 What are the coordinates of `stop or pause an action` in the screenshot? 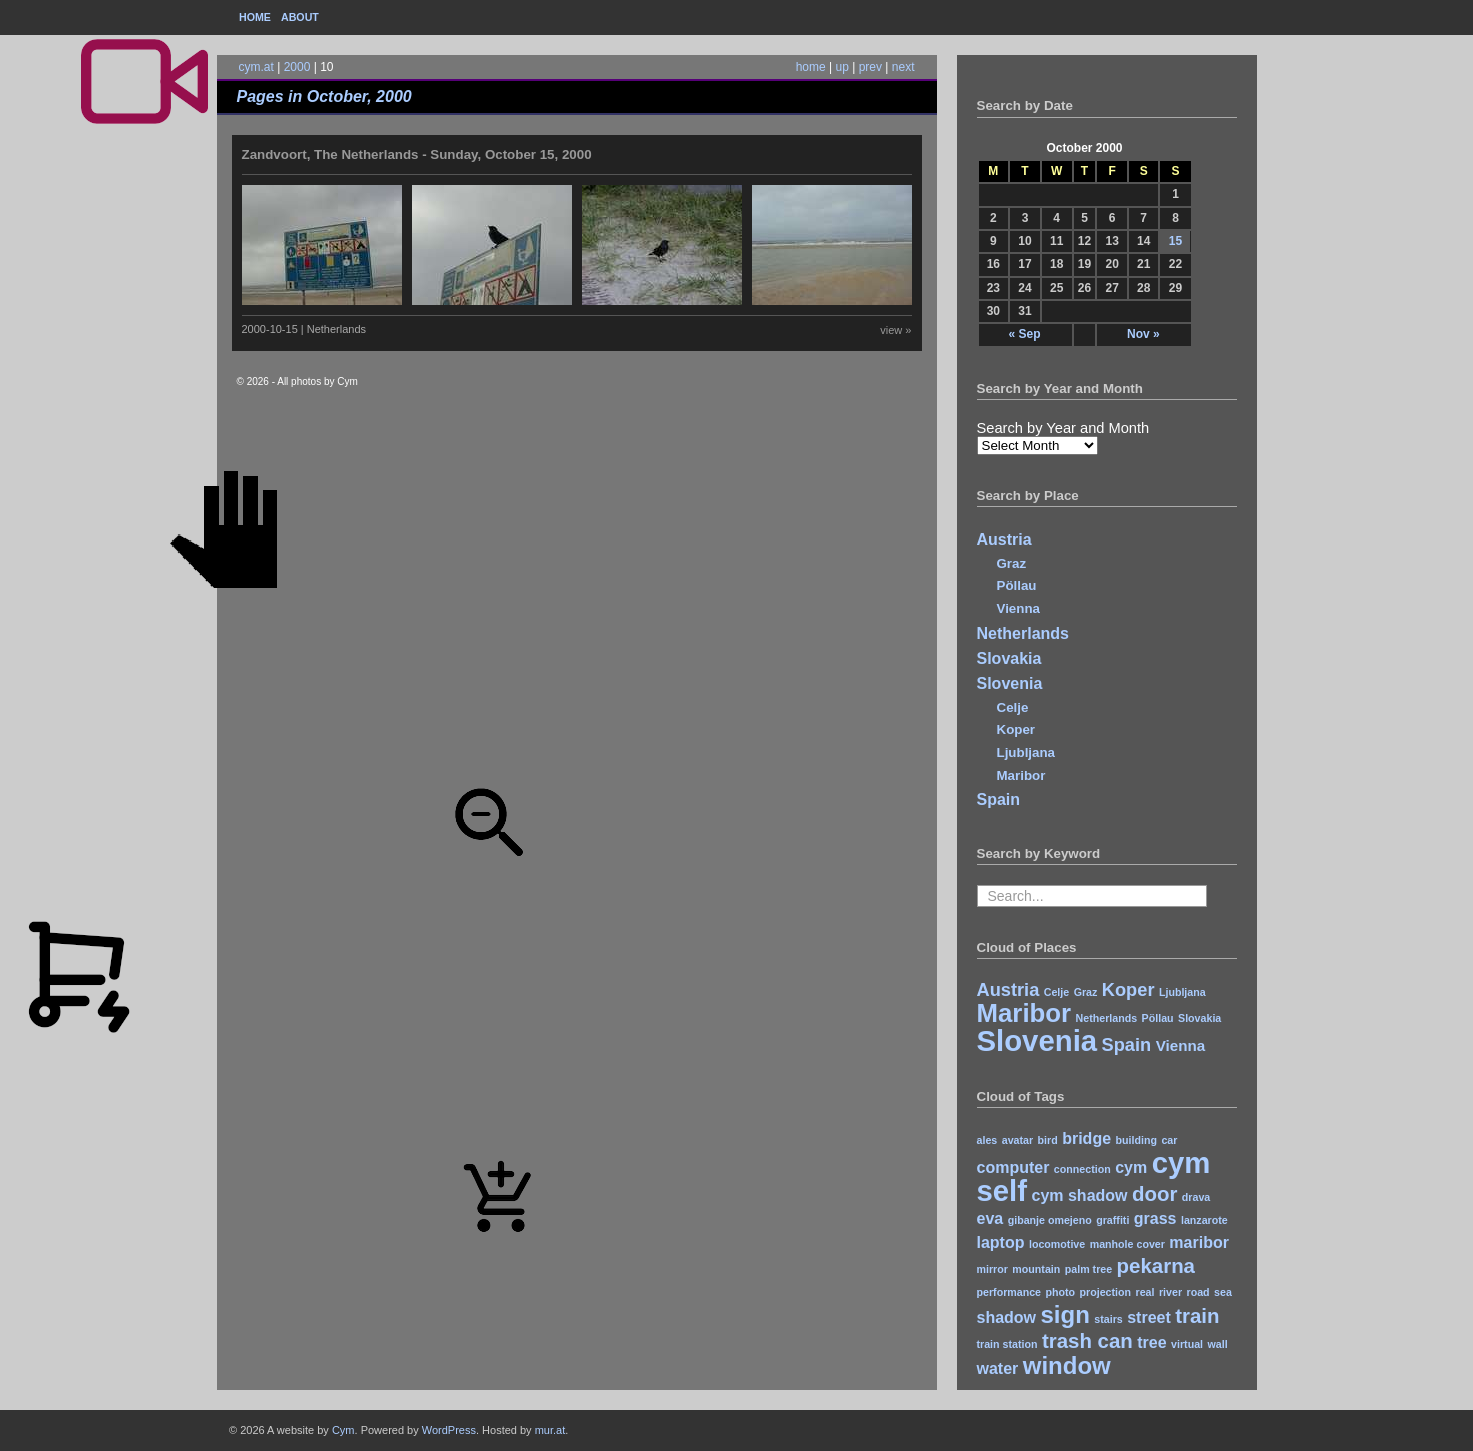 It's located at (223, 529).